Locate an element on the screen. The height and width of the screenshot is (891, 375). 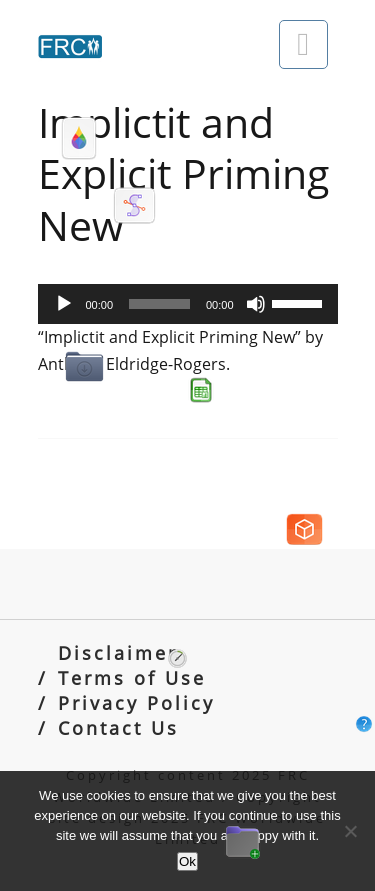
compressed SVG vector image file is located at coordinates (134, 204).